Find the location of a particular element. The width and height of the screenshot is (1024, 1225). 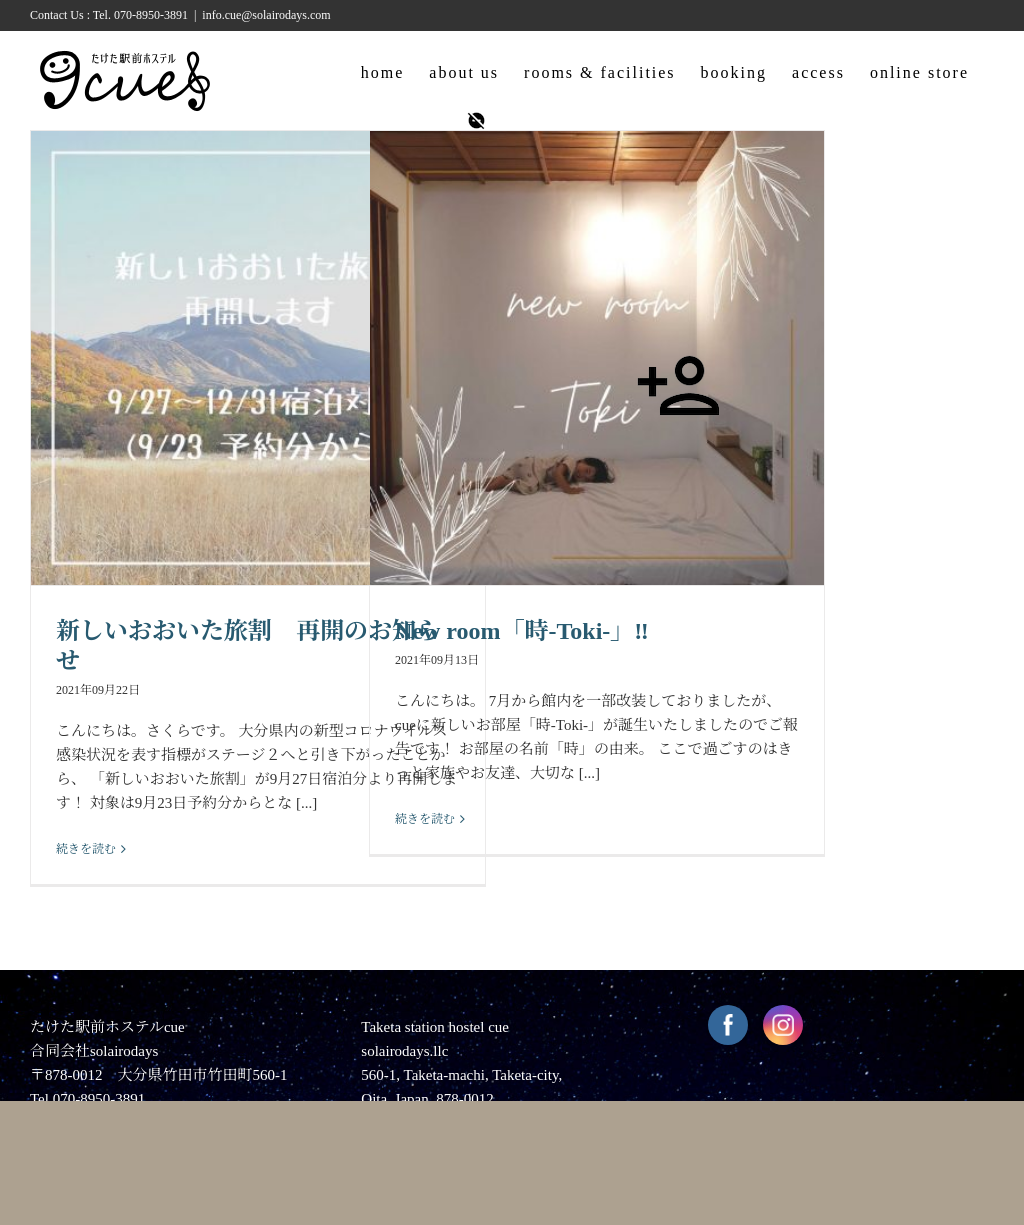

do not disturb mode is disabled is located at coordinates (476, 120).